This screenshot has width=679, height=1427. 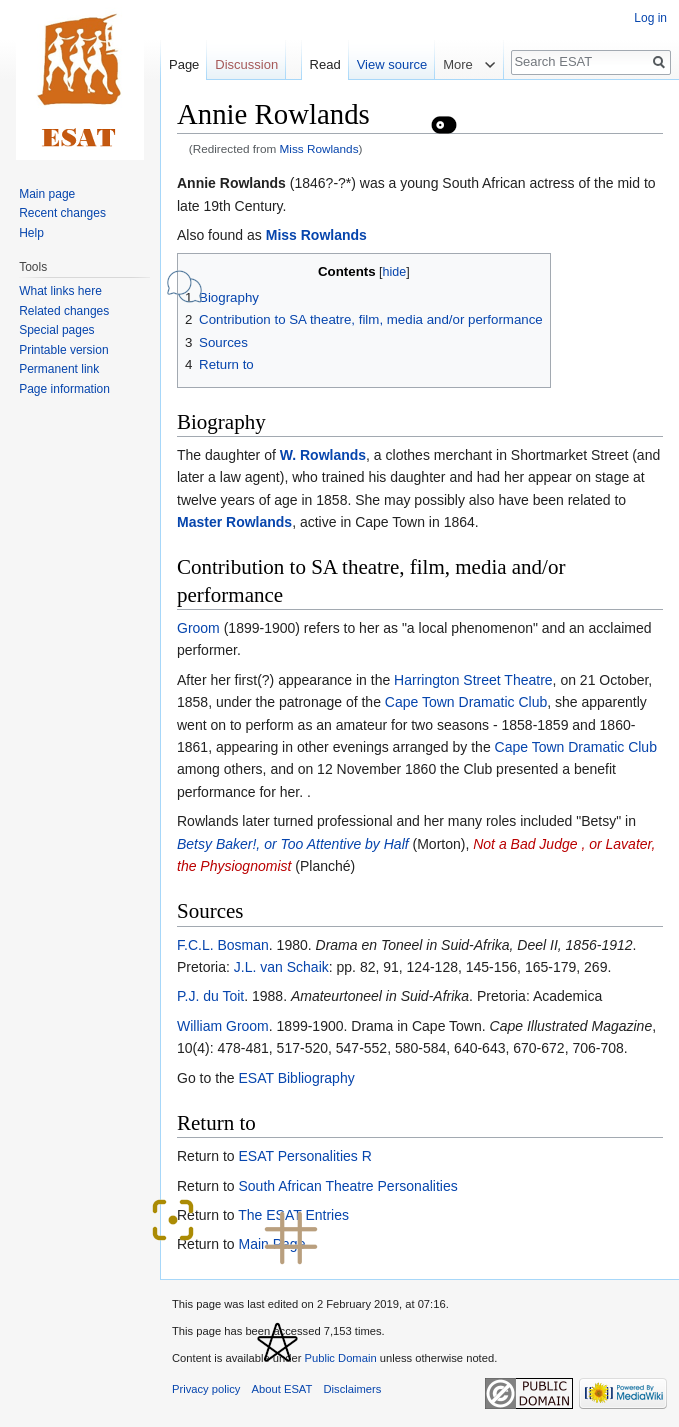 What do you see at coordinates (173, 1220) in the screenshot?
I see `center focus on selected area` at bounding box center [173, 1220].